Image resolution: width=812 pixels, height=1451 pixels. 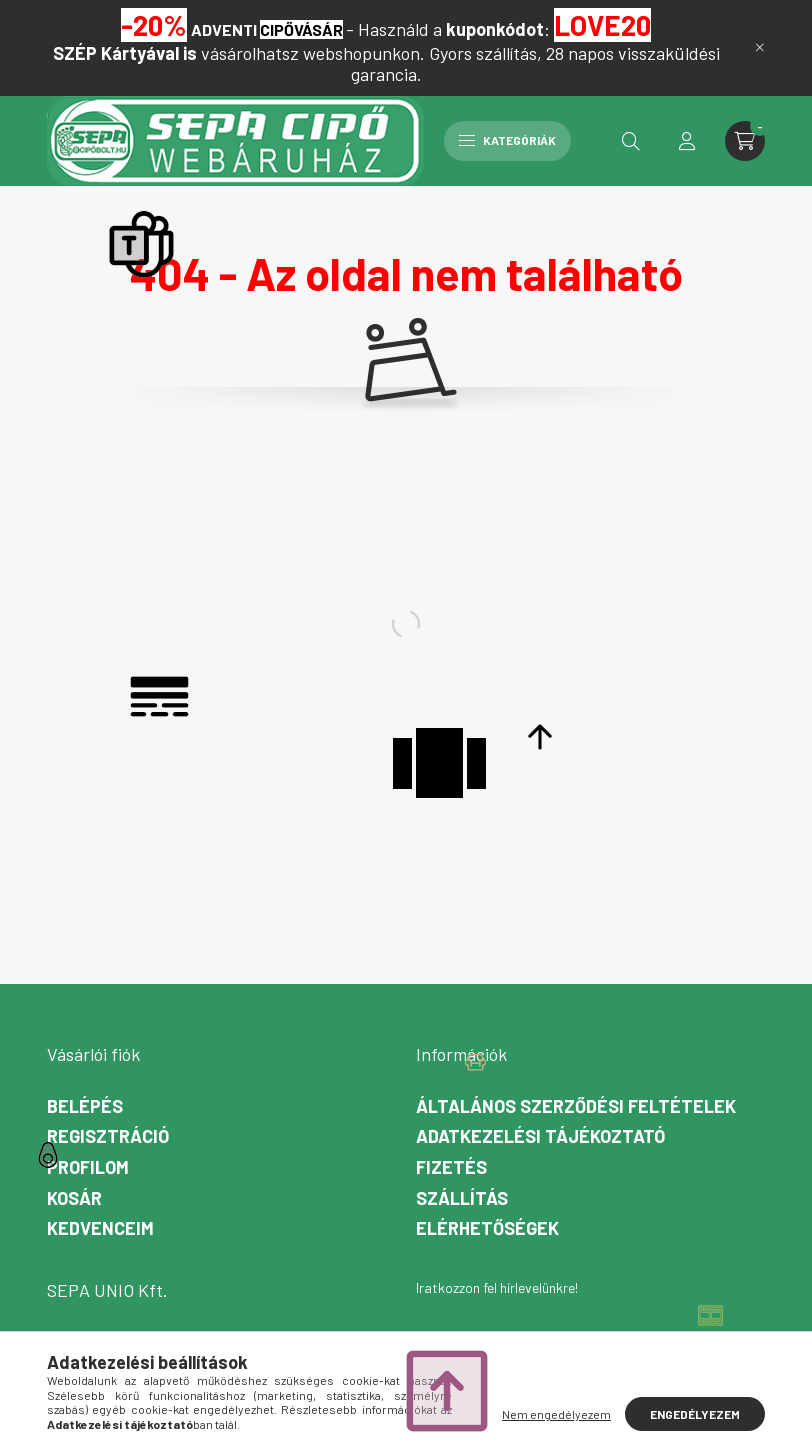 I want to click on upload a file or content, so click(x=447, y=1391).